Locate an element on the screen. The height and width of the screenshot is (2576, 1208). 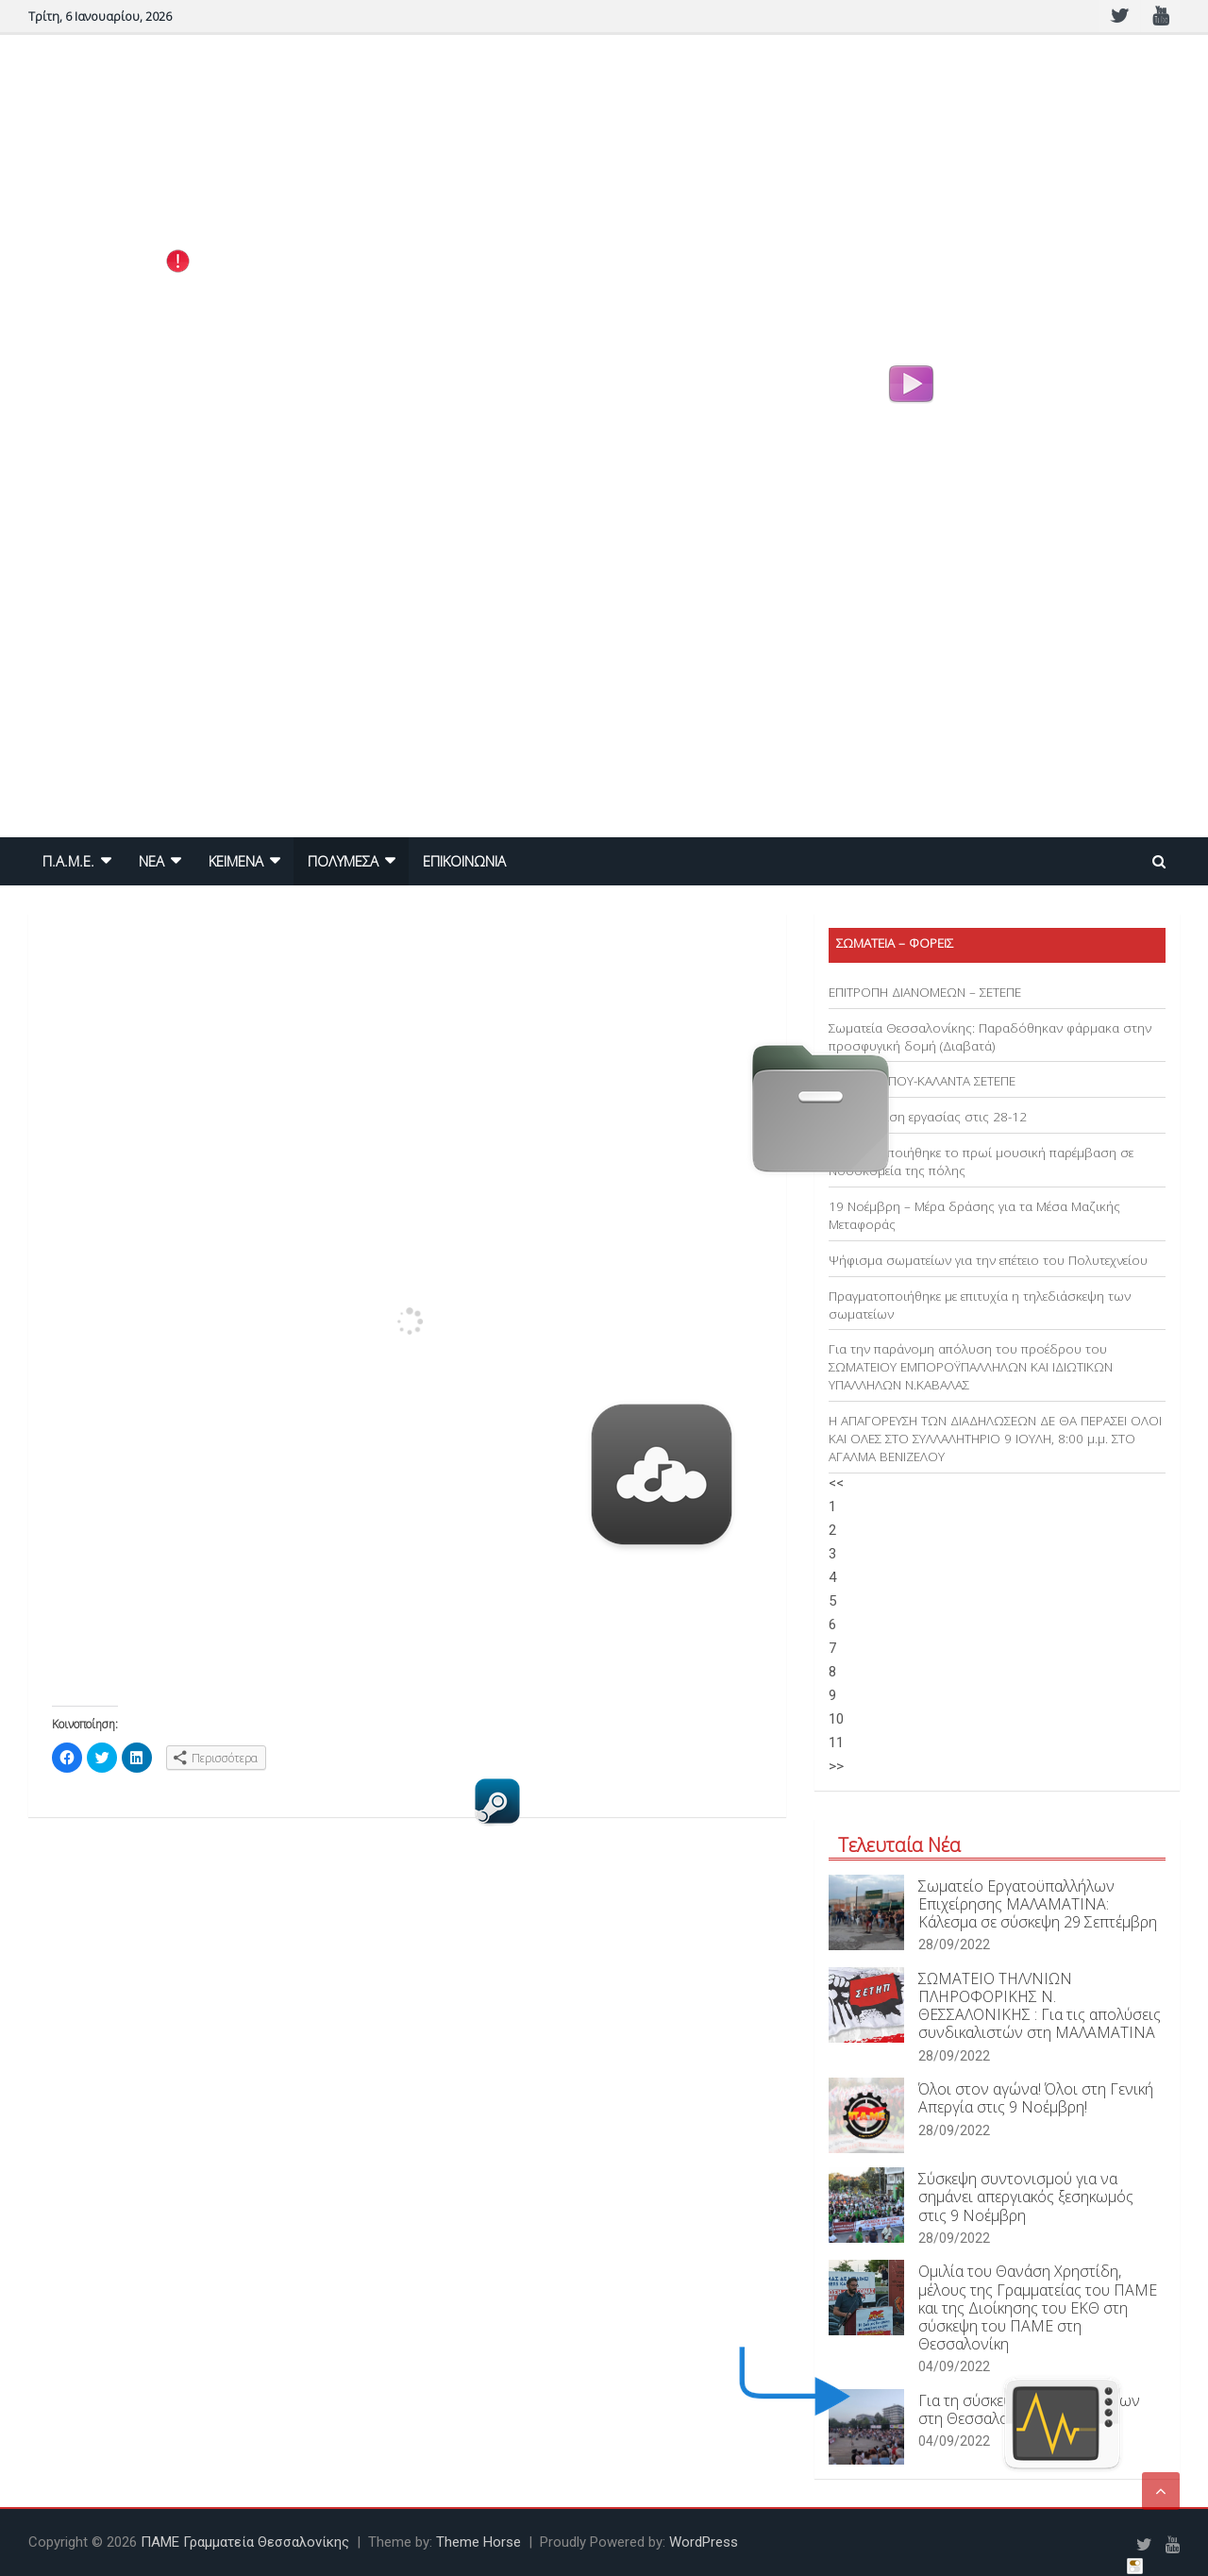
open totem video player is located at coordinates (911, 383).